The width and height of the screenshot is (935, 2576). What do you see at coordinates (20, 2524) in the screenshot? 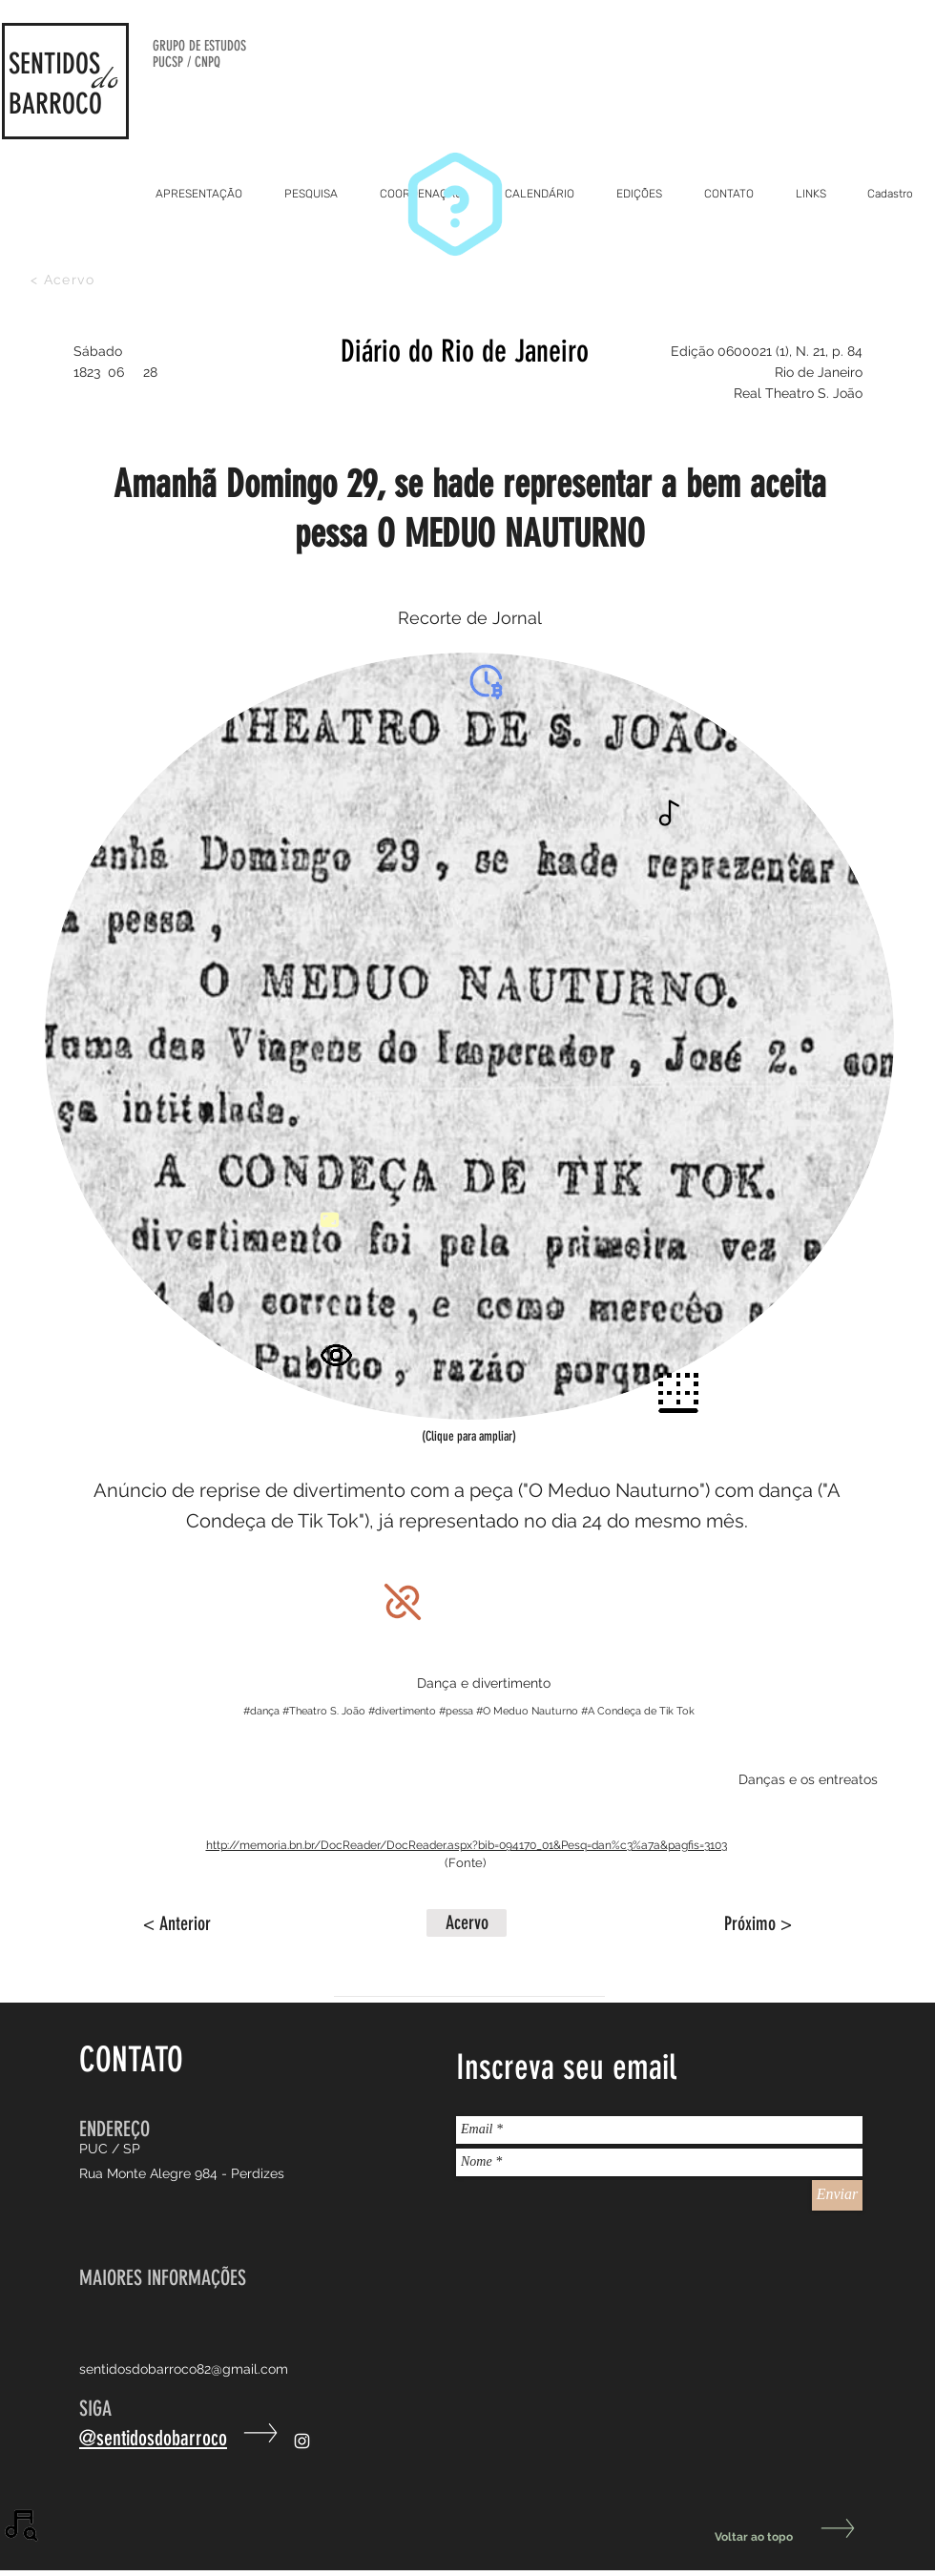
I see `search for songs or music` at bounding box center [20, 2524].